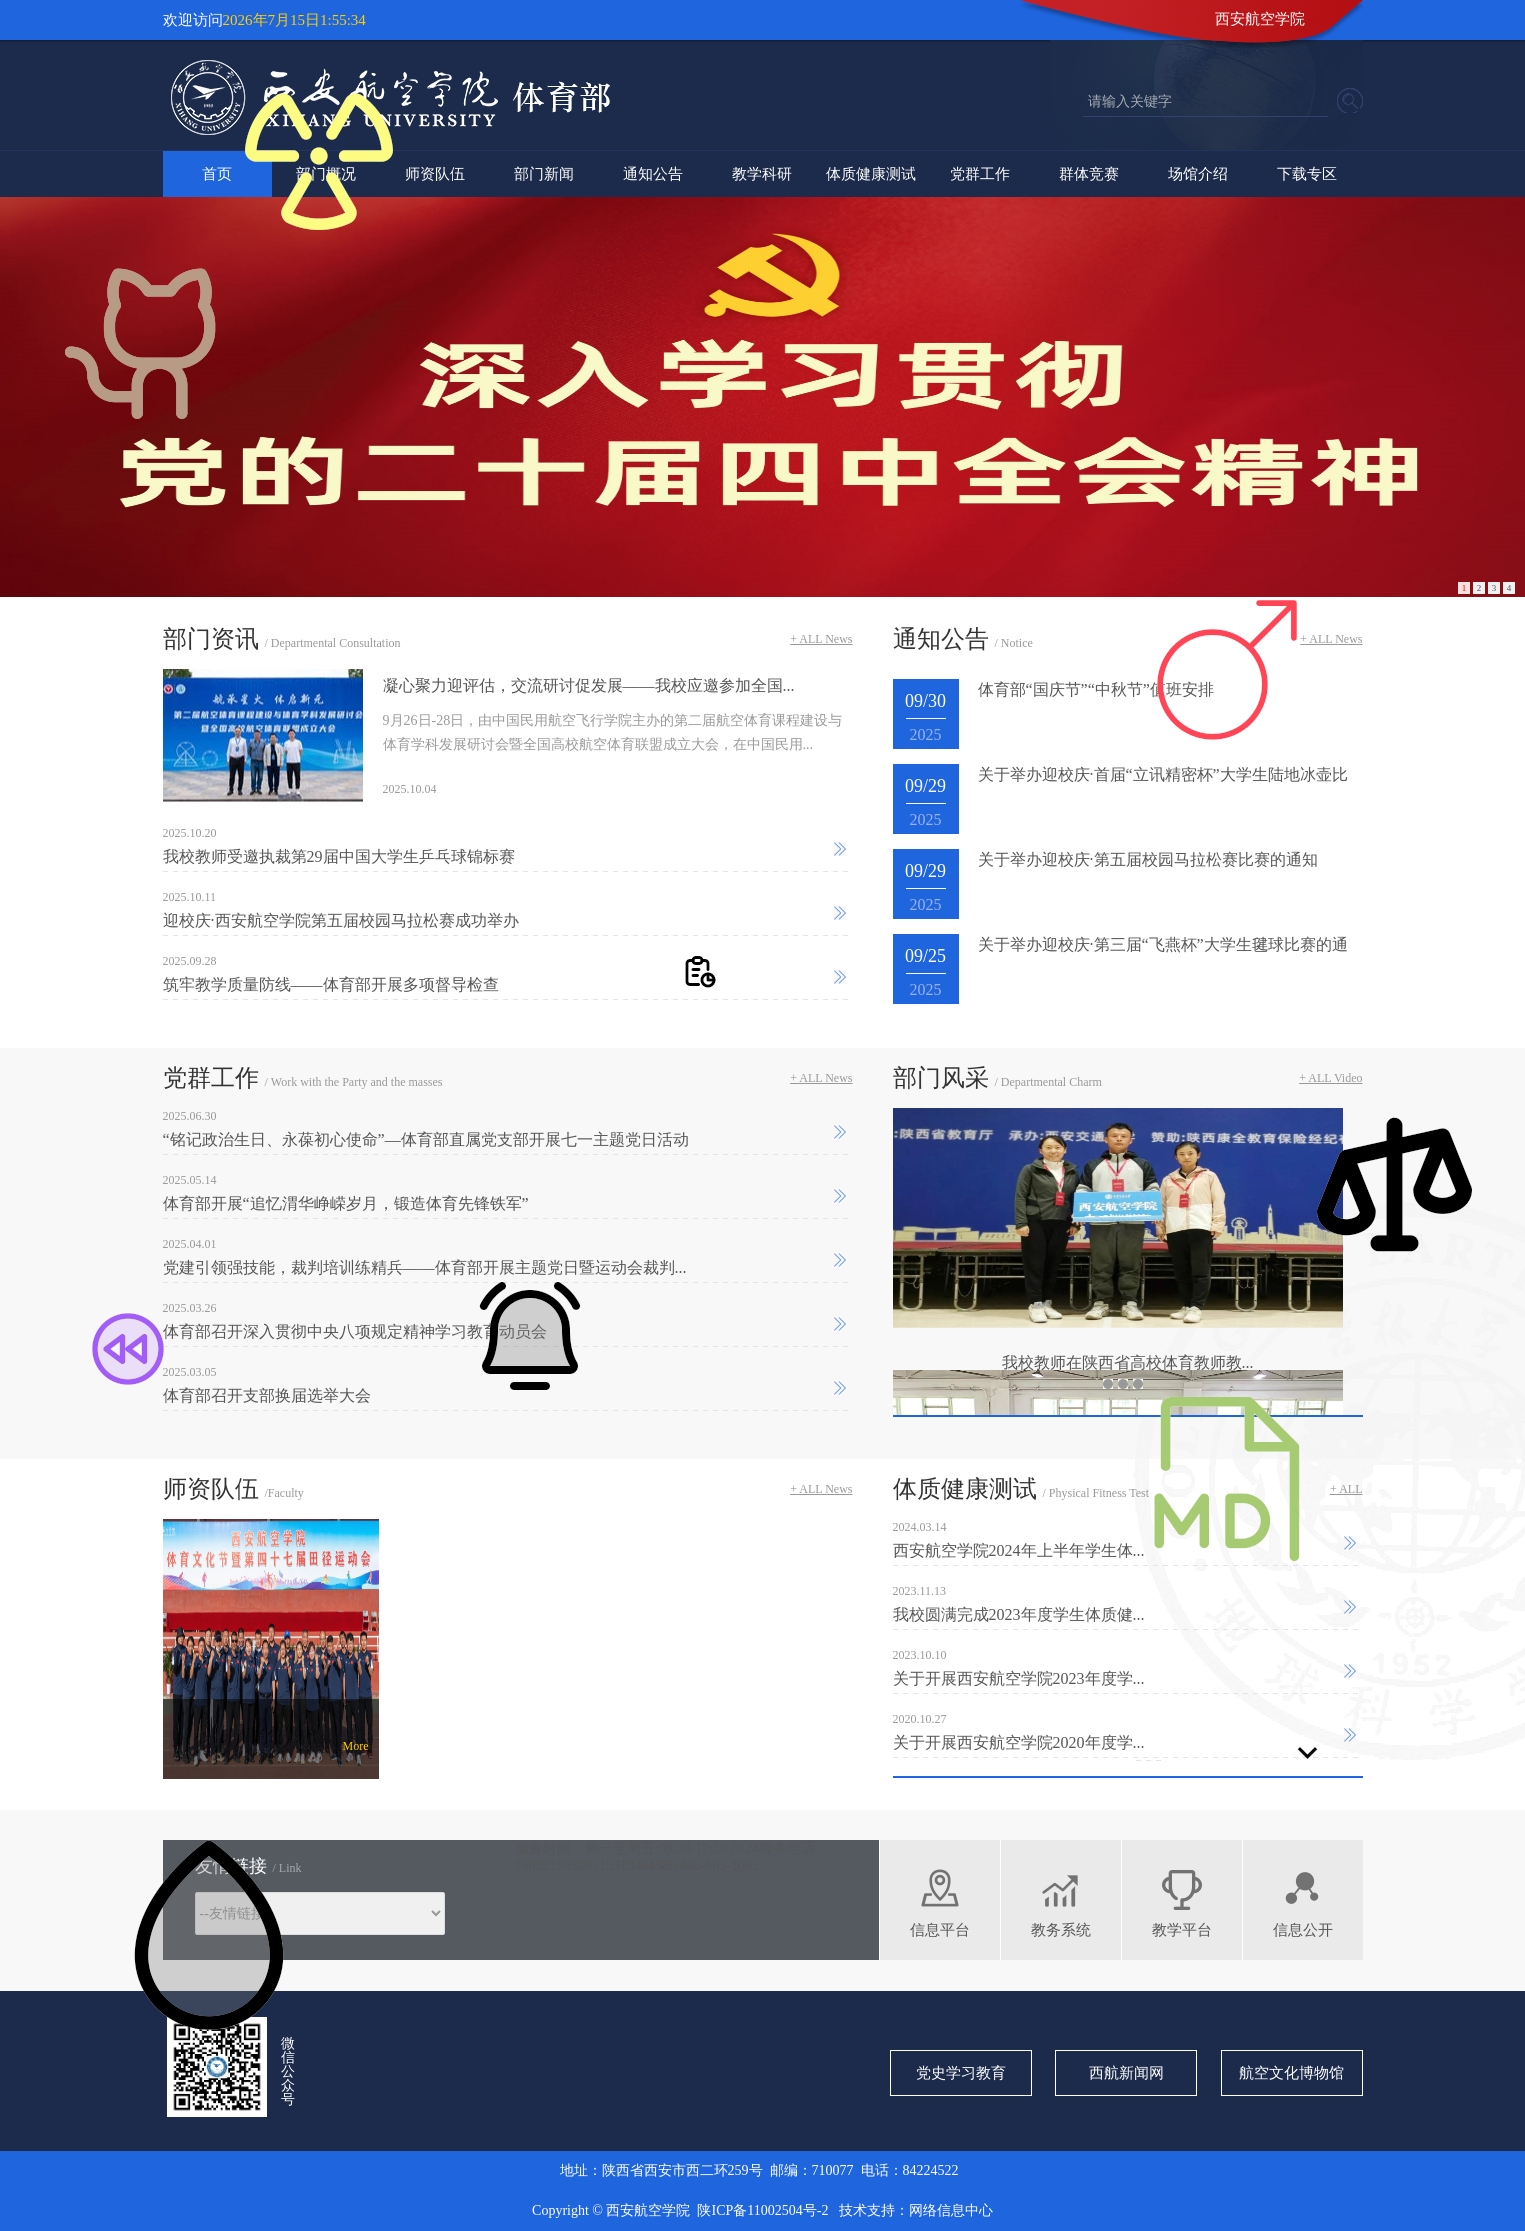  Describe the element at coordinates (1307, 1752) in the screenshot. I see `expand a collapsed section or dropdown menu` at that location.